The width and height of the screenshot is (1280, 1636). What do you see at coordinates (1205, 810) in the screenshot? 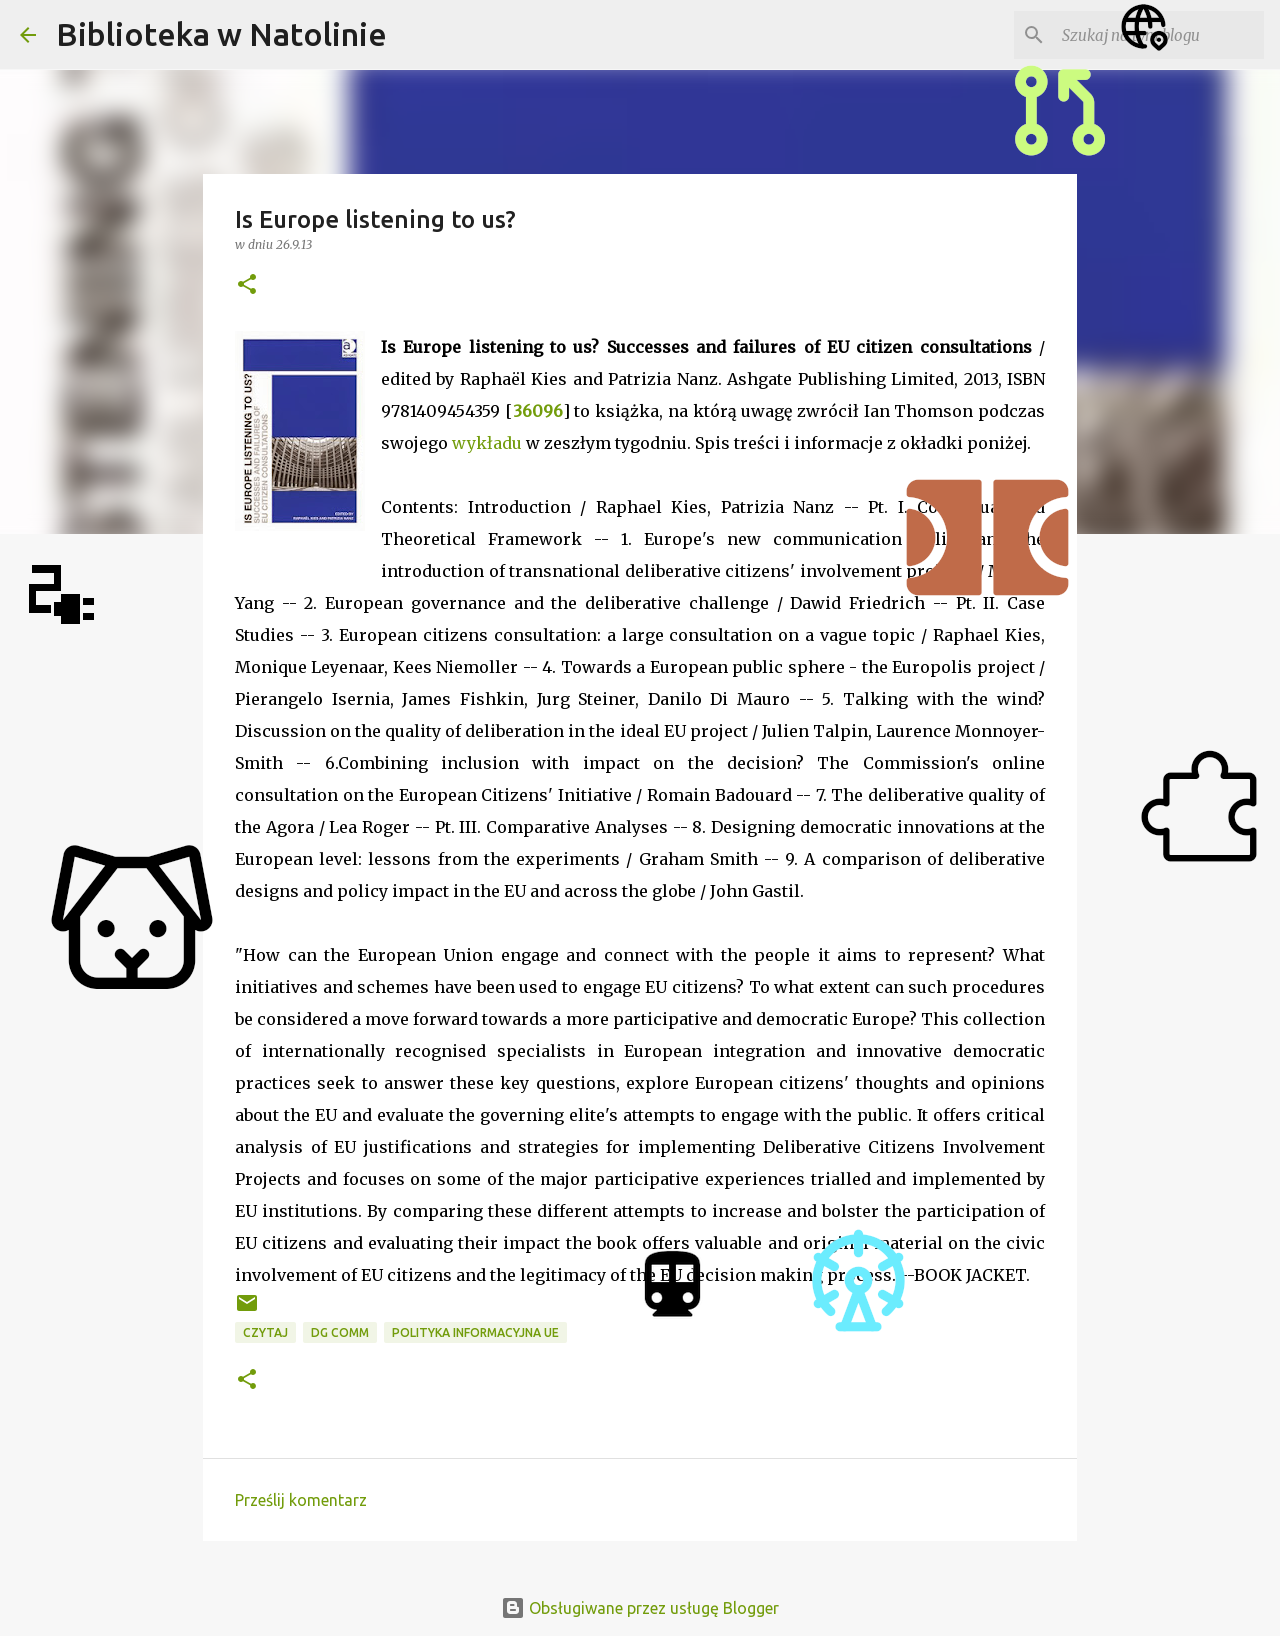
I see `access plugins or extensions` at bounding box center [1205, 810].